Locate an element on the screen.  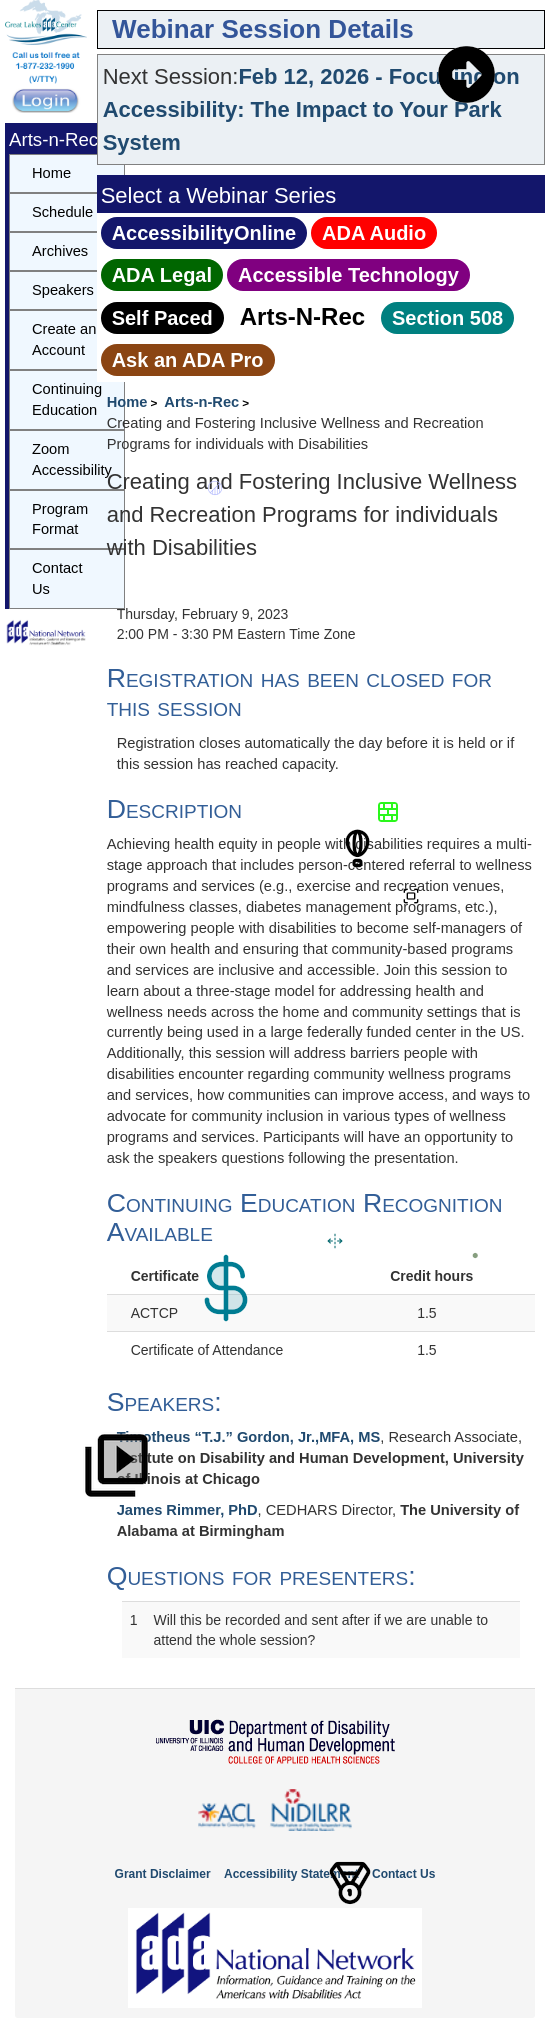
go to next item or step is located at coordinates (466, 74).